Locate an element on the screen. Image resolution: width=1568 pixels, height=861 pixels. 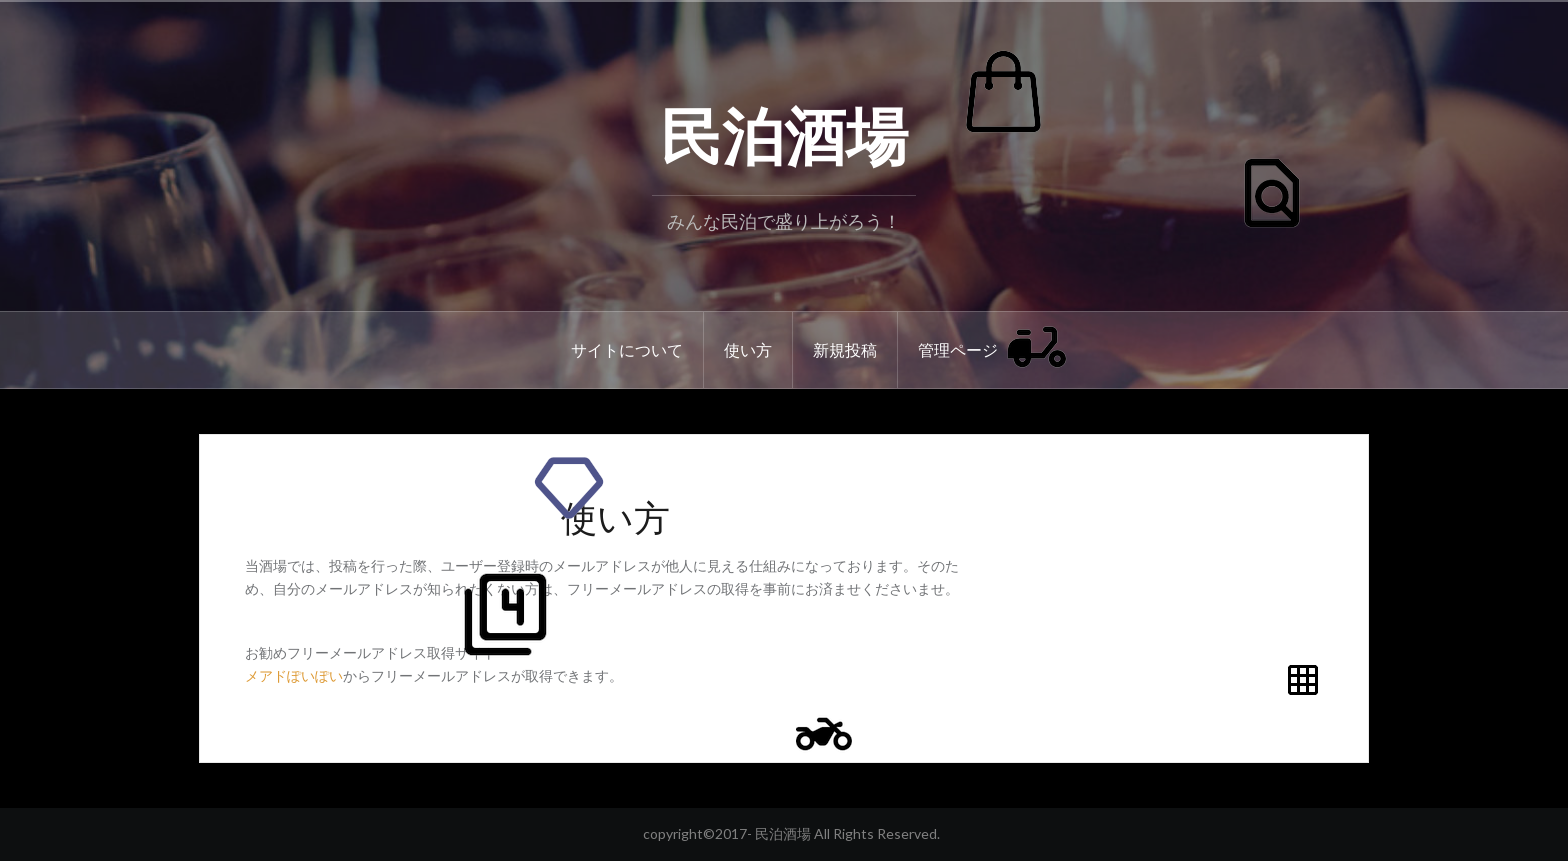
select moped or scooter delivery option is located at coordinates (1037, 347).